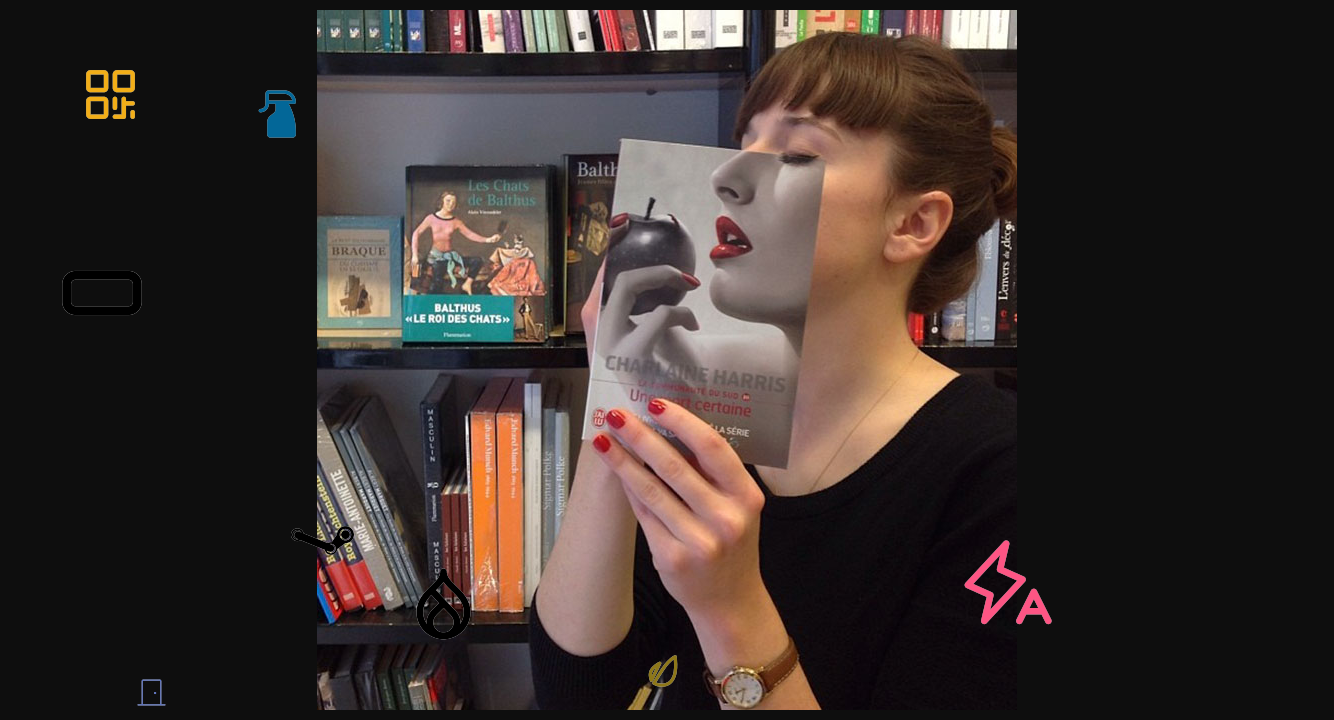 This screenshot has width=1334, height=720. I want to click on log out or exit the application, so click(151, 692).